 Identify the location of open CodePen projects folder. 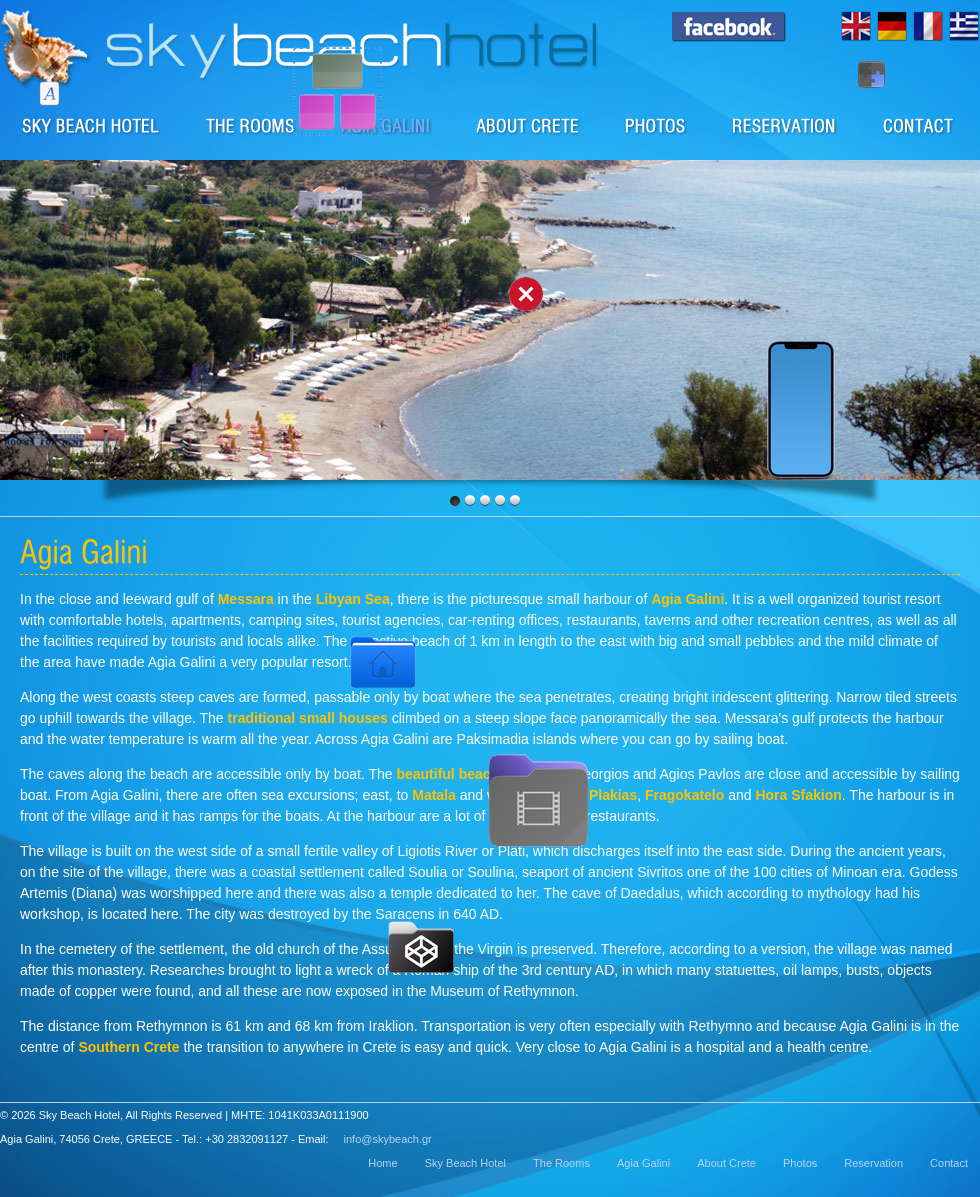
(421, 949).